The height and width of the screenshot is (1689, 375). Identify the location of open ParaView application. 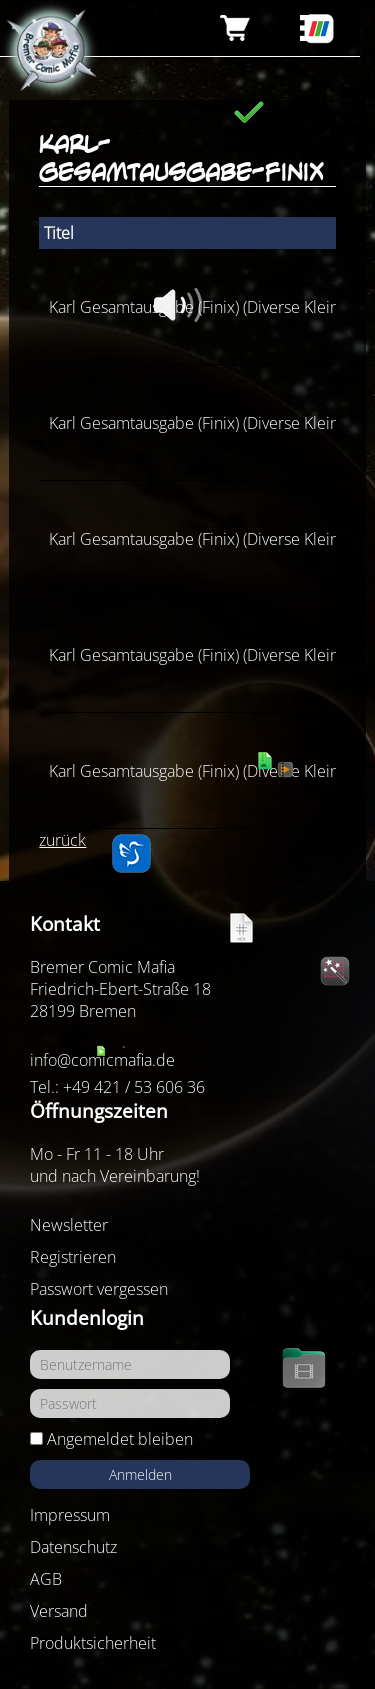
(319, 29).